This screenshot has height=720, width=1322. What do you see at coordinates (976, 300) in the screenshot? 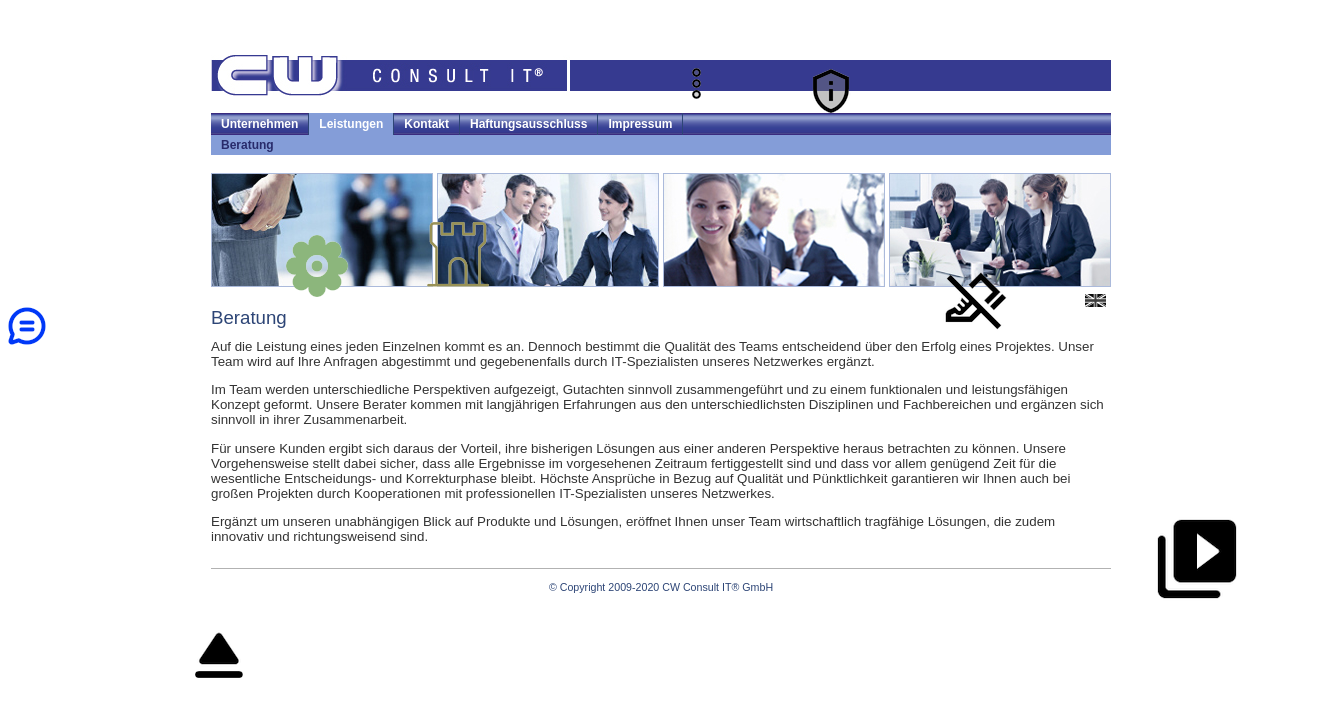
I see `do not step on this surface` at bounding box center [976, 300].